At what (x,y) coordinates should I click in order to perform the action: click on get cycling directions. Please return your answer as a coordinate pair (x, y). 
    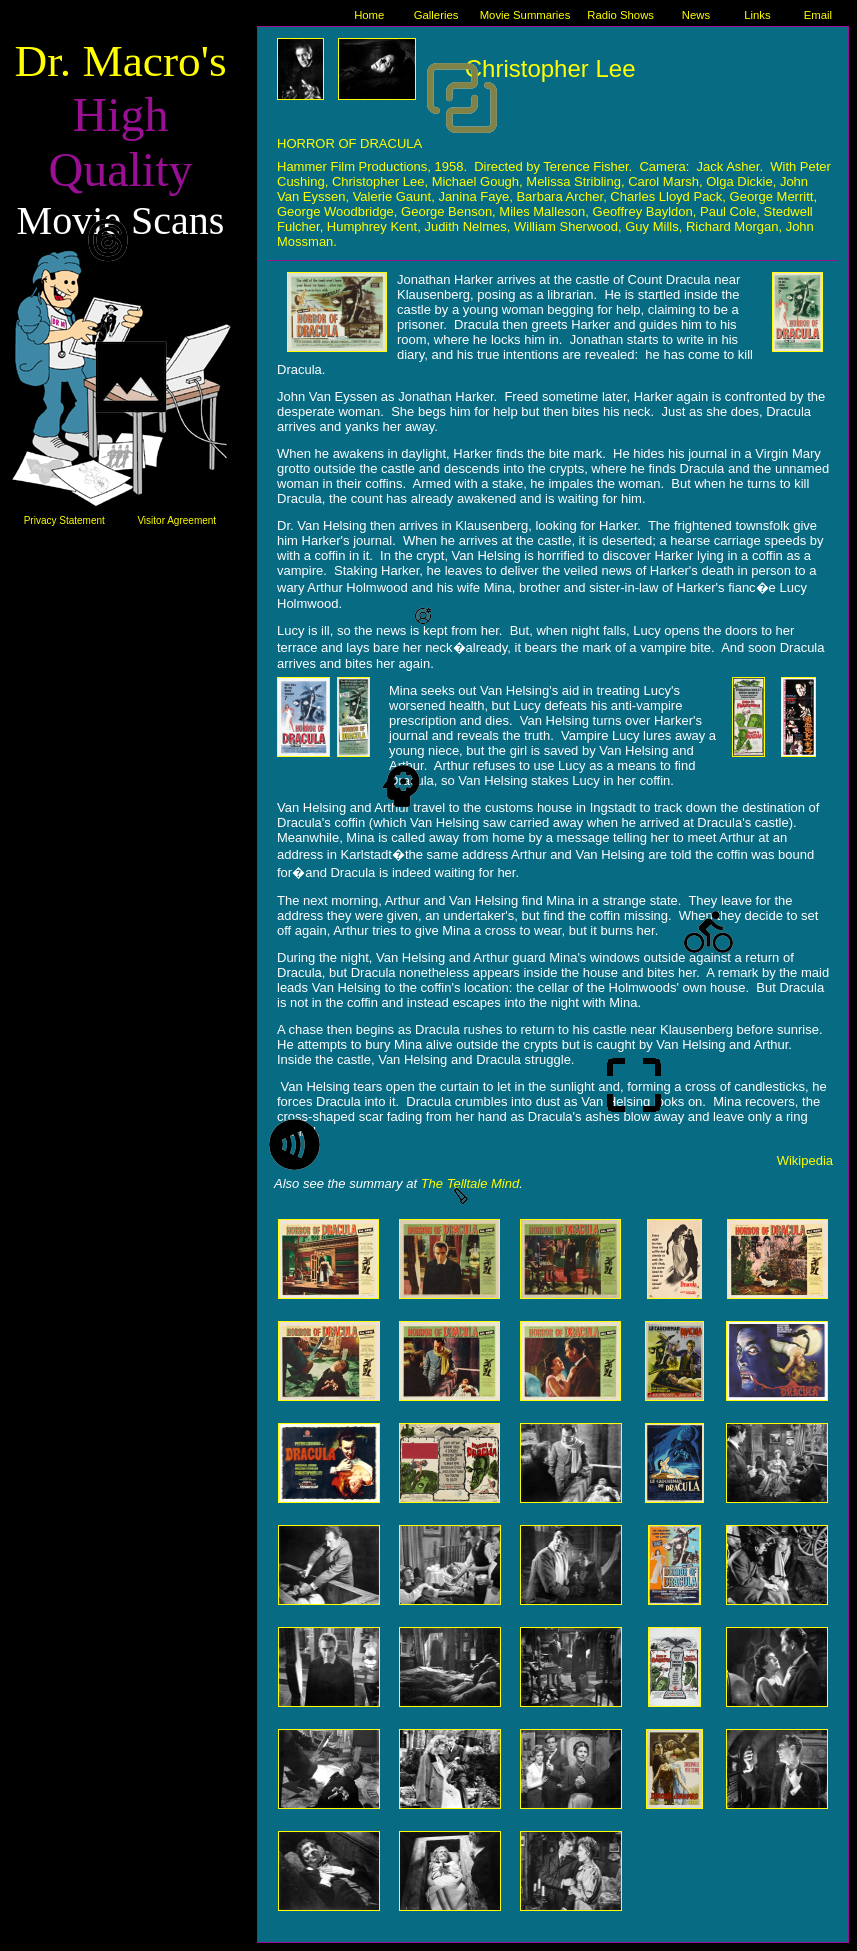
    Looking at the image, I should click on (708, 932).